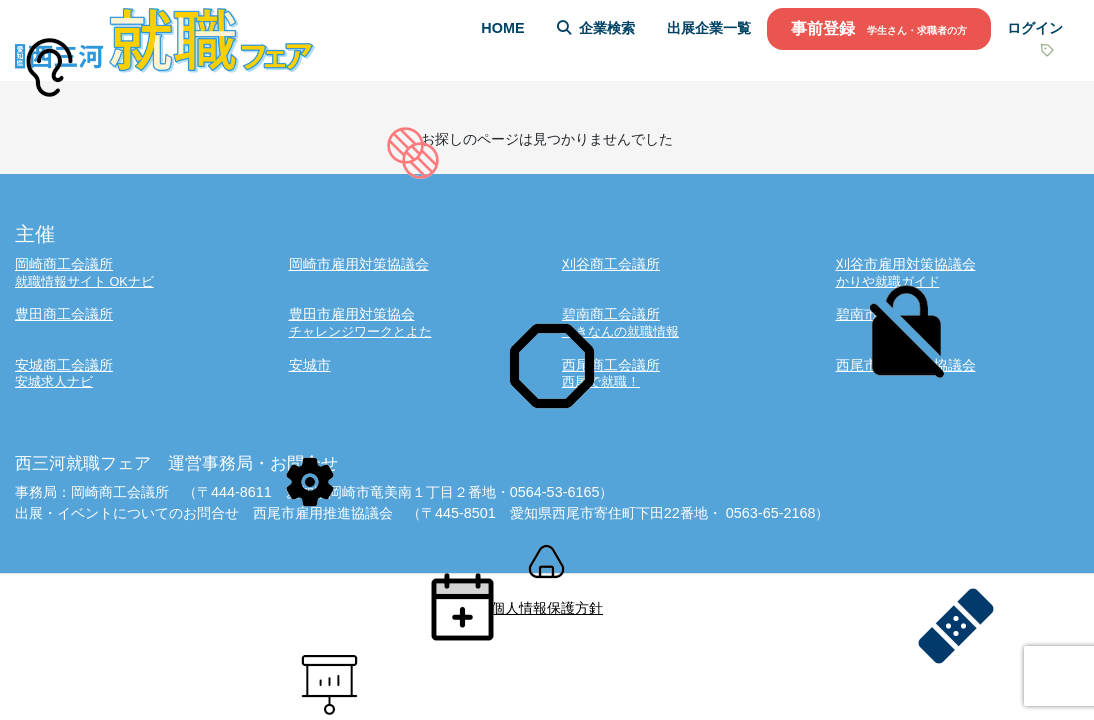 Image resolution: width=1094 pixels, height=720 pixels. What do you see at coordinates (956, 626) in the screenshot?
I see `access first aid or medical information` at bounding box center [956, 626].